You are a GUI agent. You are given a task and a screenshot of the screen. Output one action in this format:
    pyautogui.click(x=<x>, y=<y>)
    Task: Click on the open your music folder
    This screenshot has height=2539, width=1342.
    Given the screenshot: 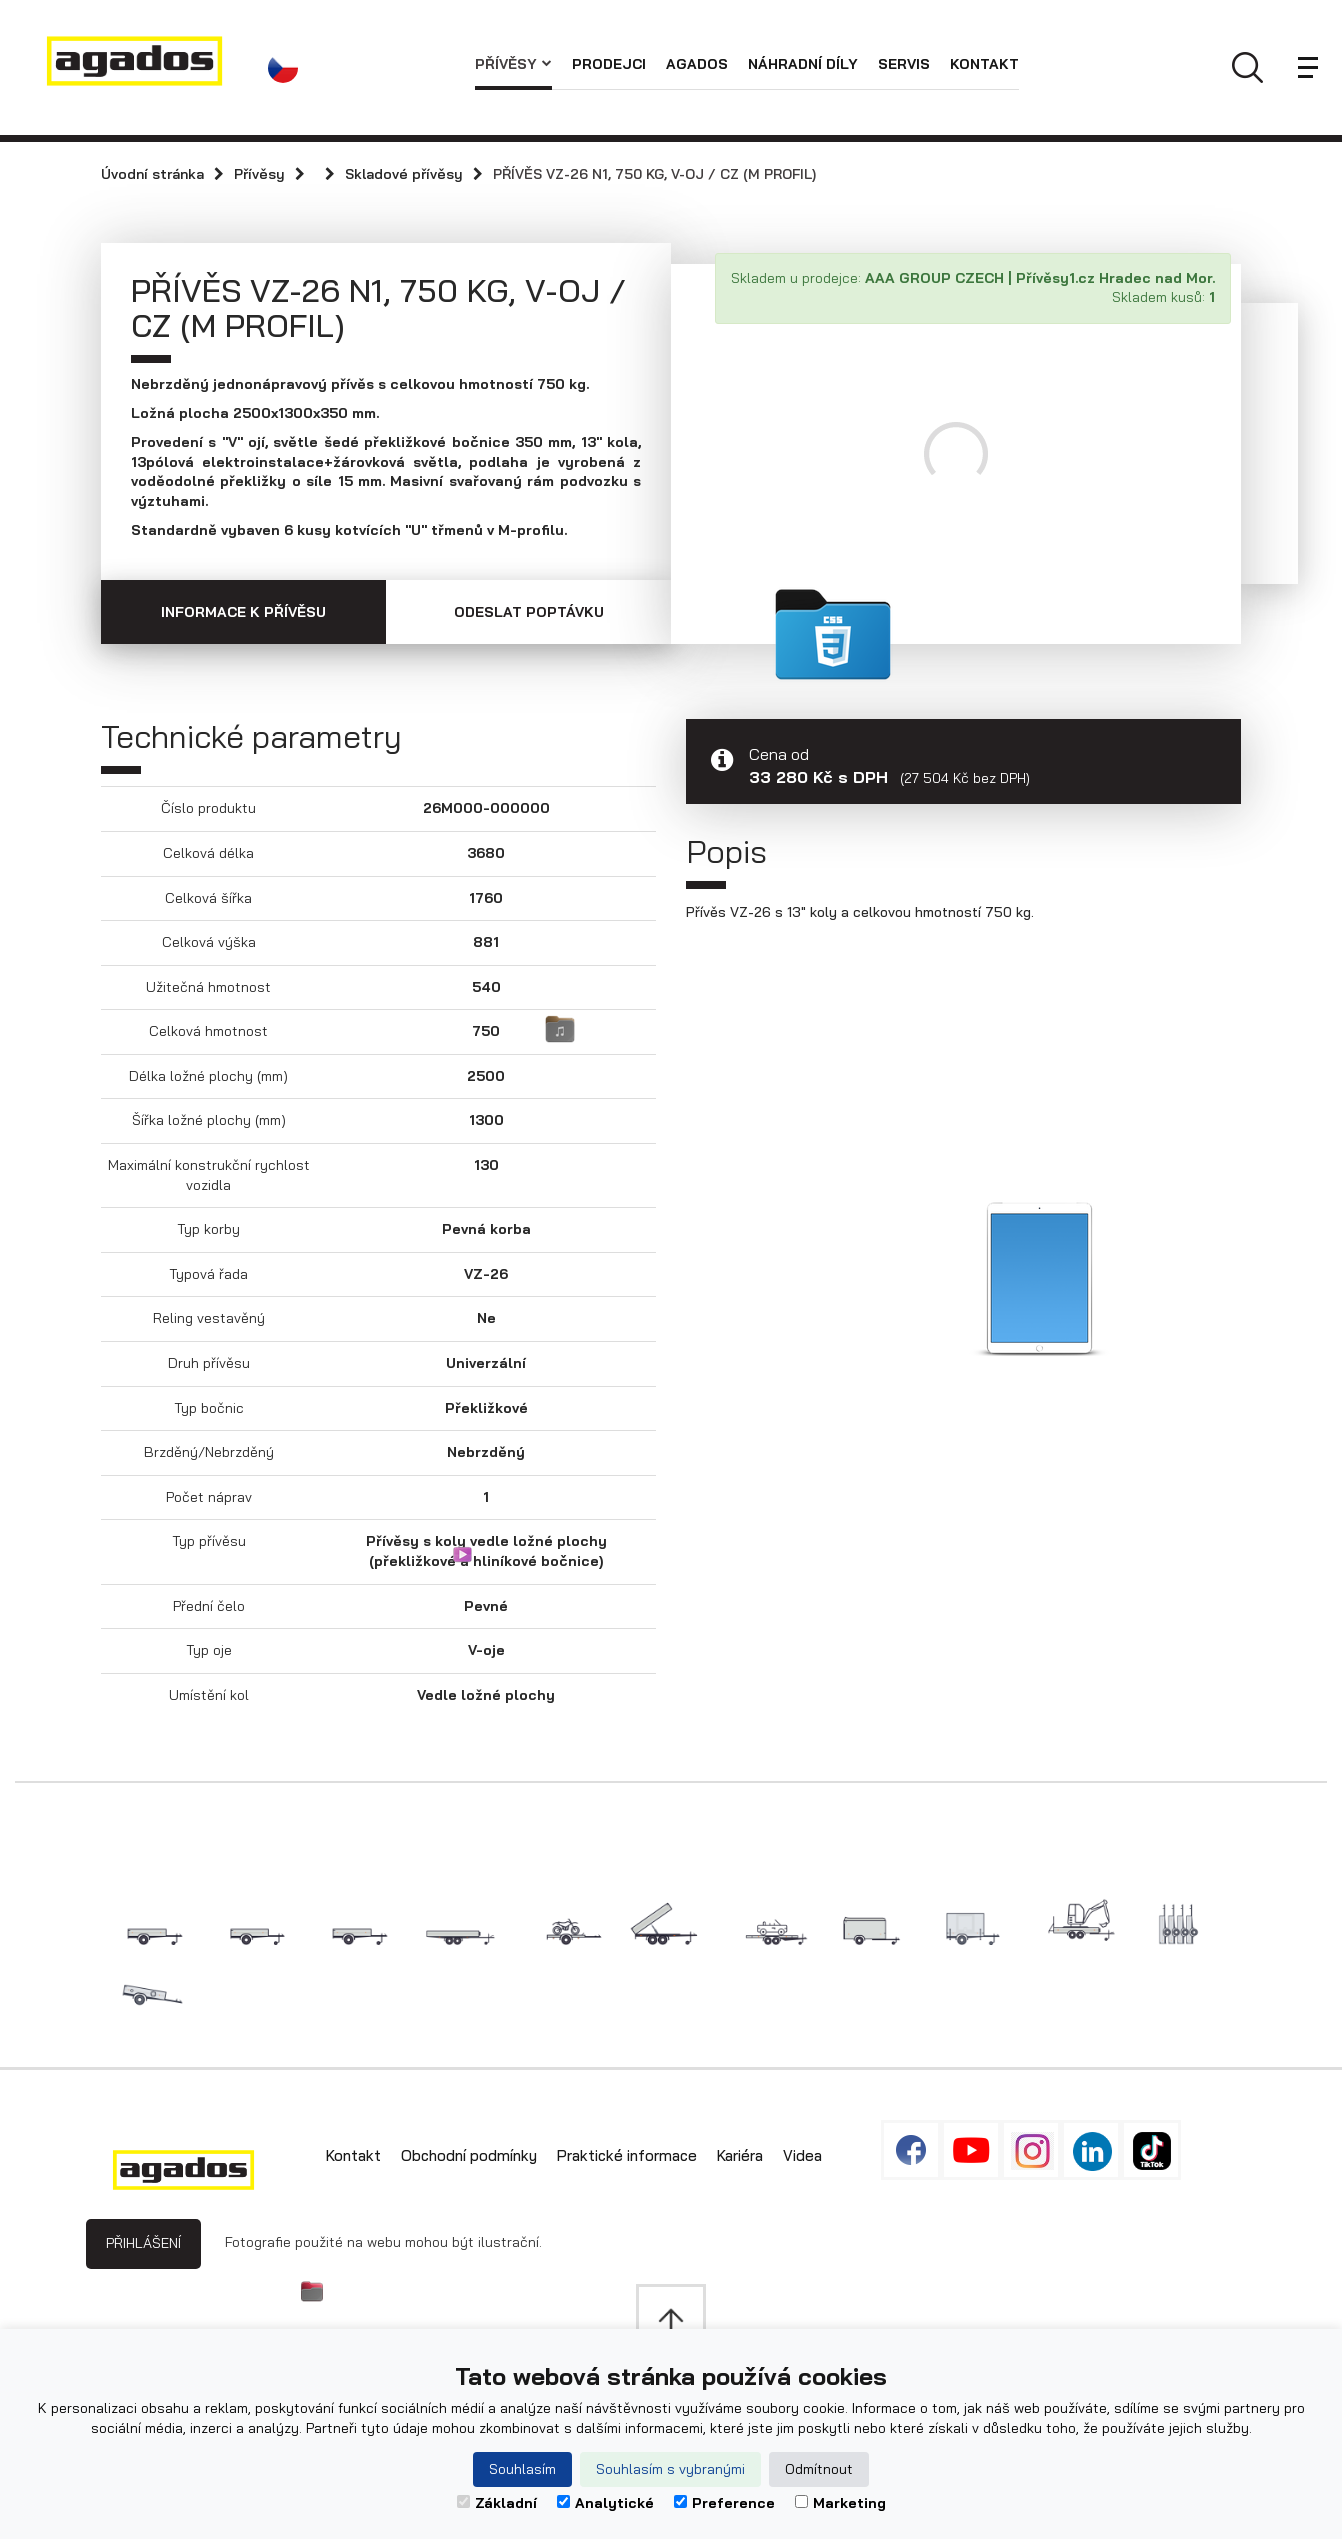 What is the action you would take?
    pyautogui.click(x=560, y=1029)
    